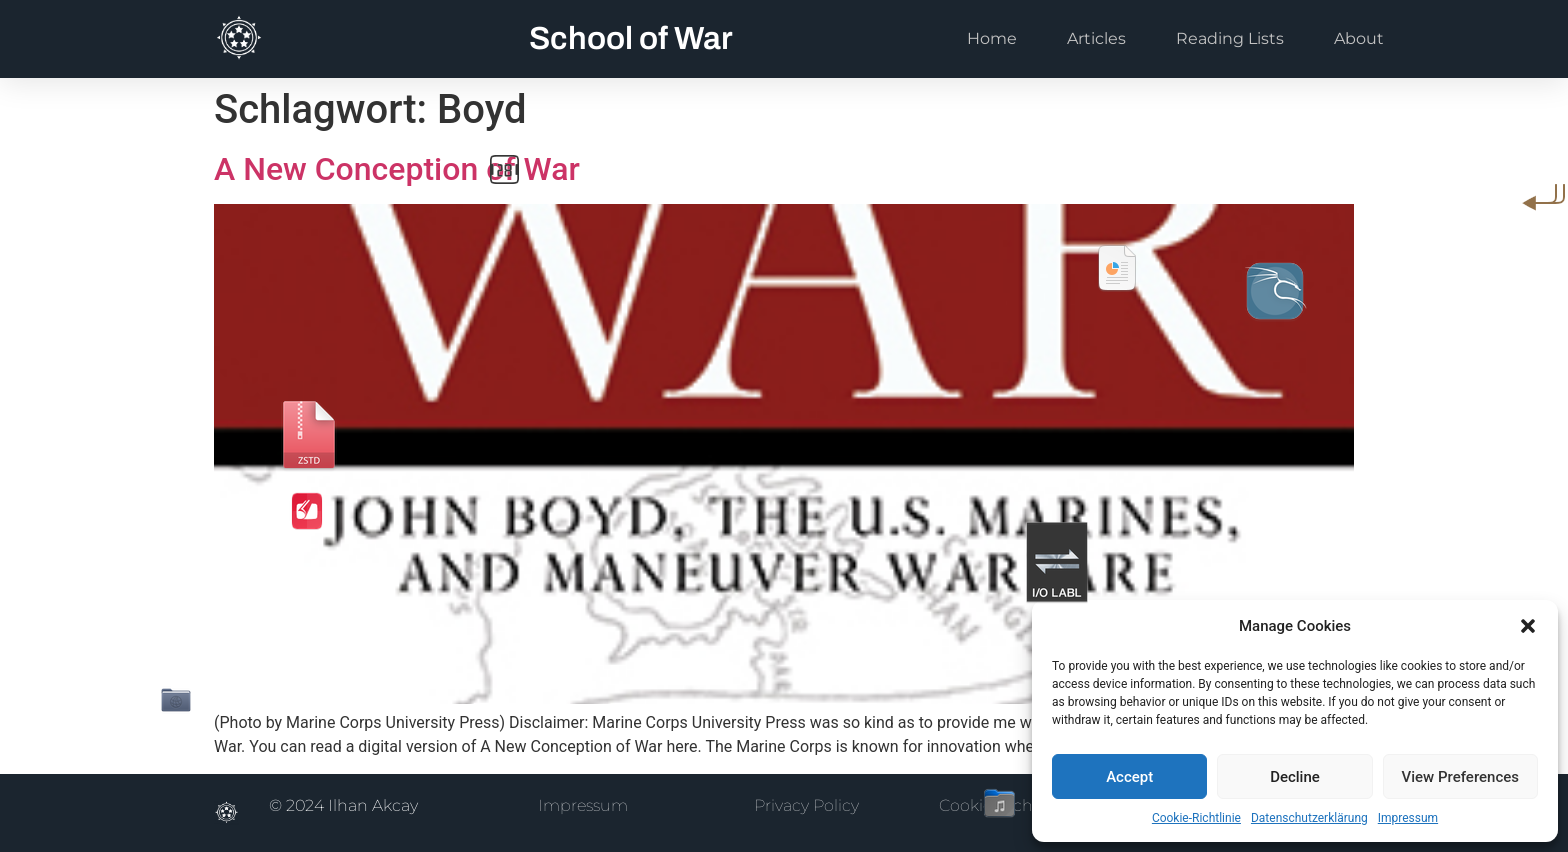 This screenshot has height=852, width=1568. What do you see at coordinates (176, 700) in the screenshot?
I see `folder containing html or web-related files` at bounding box center [176, 700].